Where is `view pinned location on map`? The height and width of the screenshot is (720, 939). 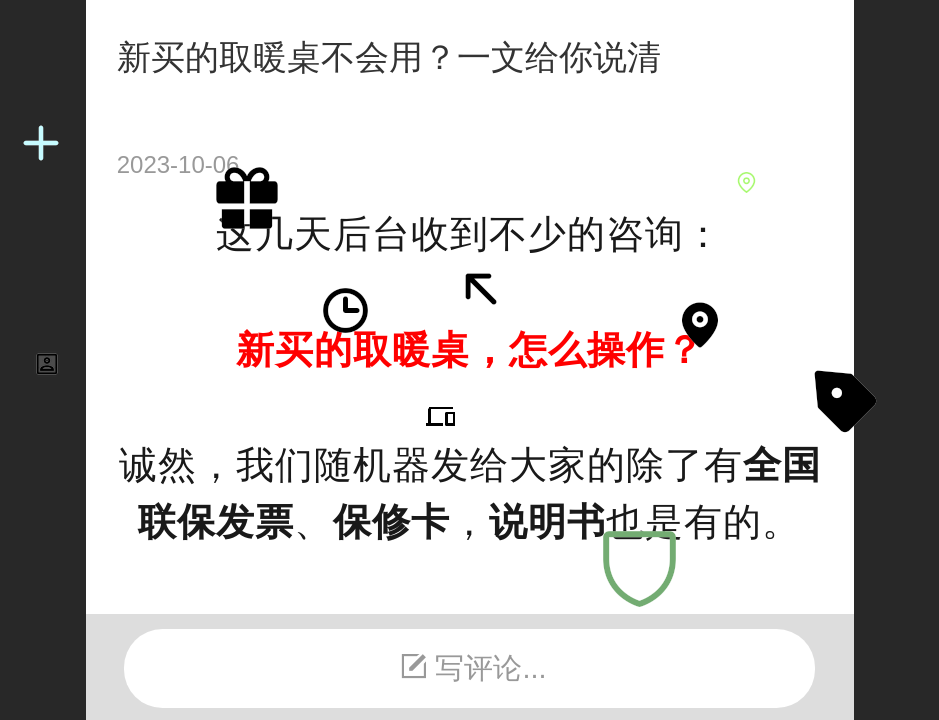 view pinned location on map is located at coordinates (700, 325).